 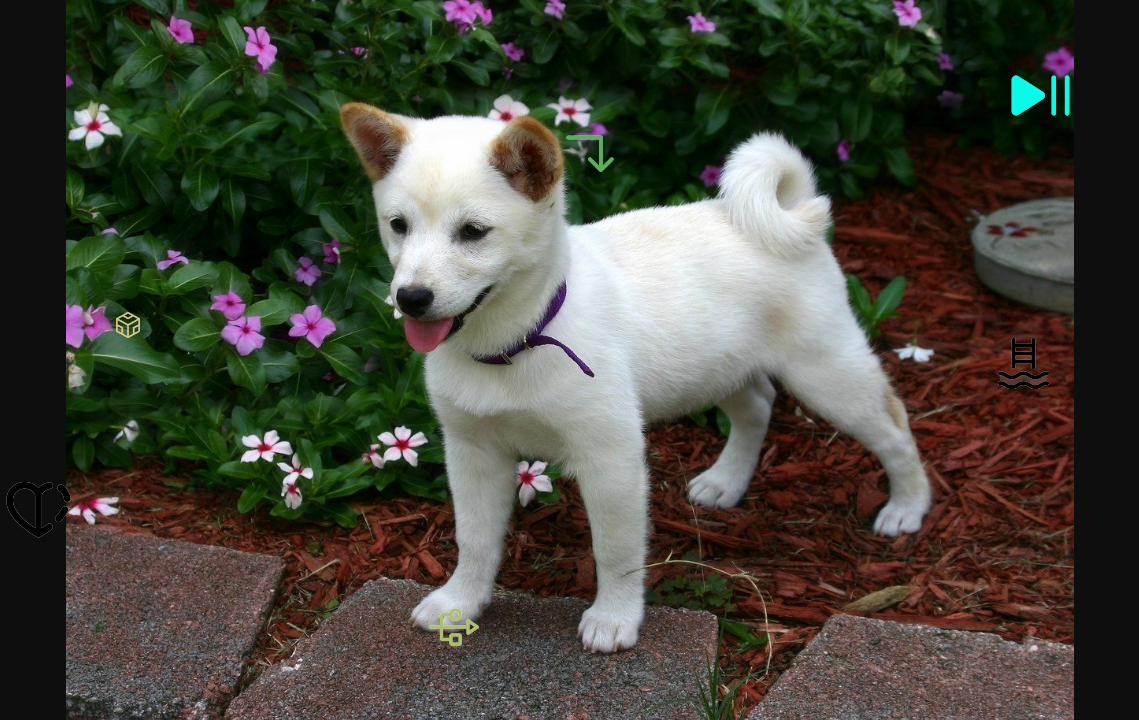 What do you see at coordinates (1040, 95) in the screenshot?
I see `toggle between play and pause for media` at bounding box center [1040, 95].